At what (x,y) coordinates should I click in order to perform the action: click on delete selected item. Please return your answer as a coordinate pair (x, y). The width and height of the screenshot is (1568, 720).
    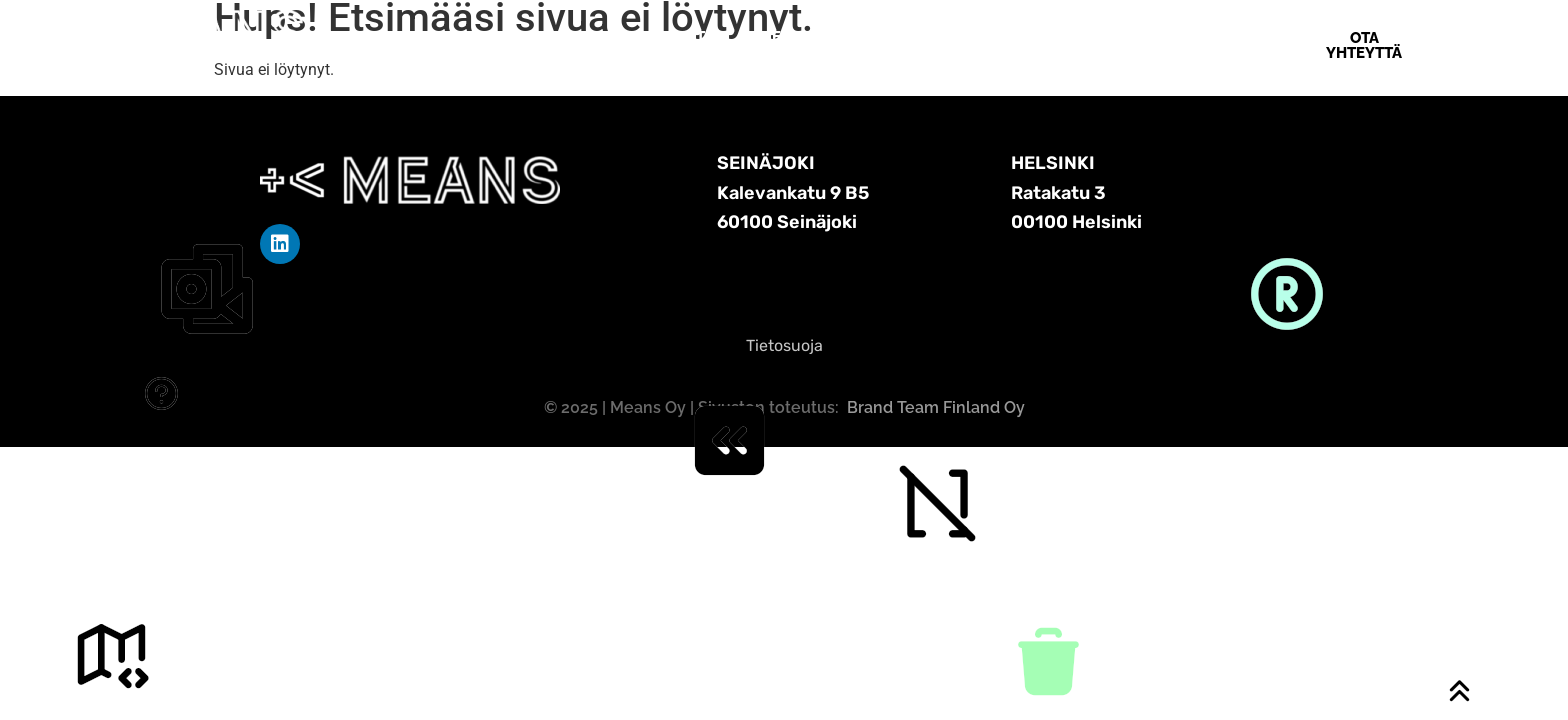
    Looking at the image, I should click on (1048, 661).